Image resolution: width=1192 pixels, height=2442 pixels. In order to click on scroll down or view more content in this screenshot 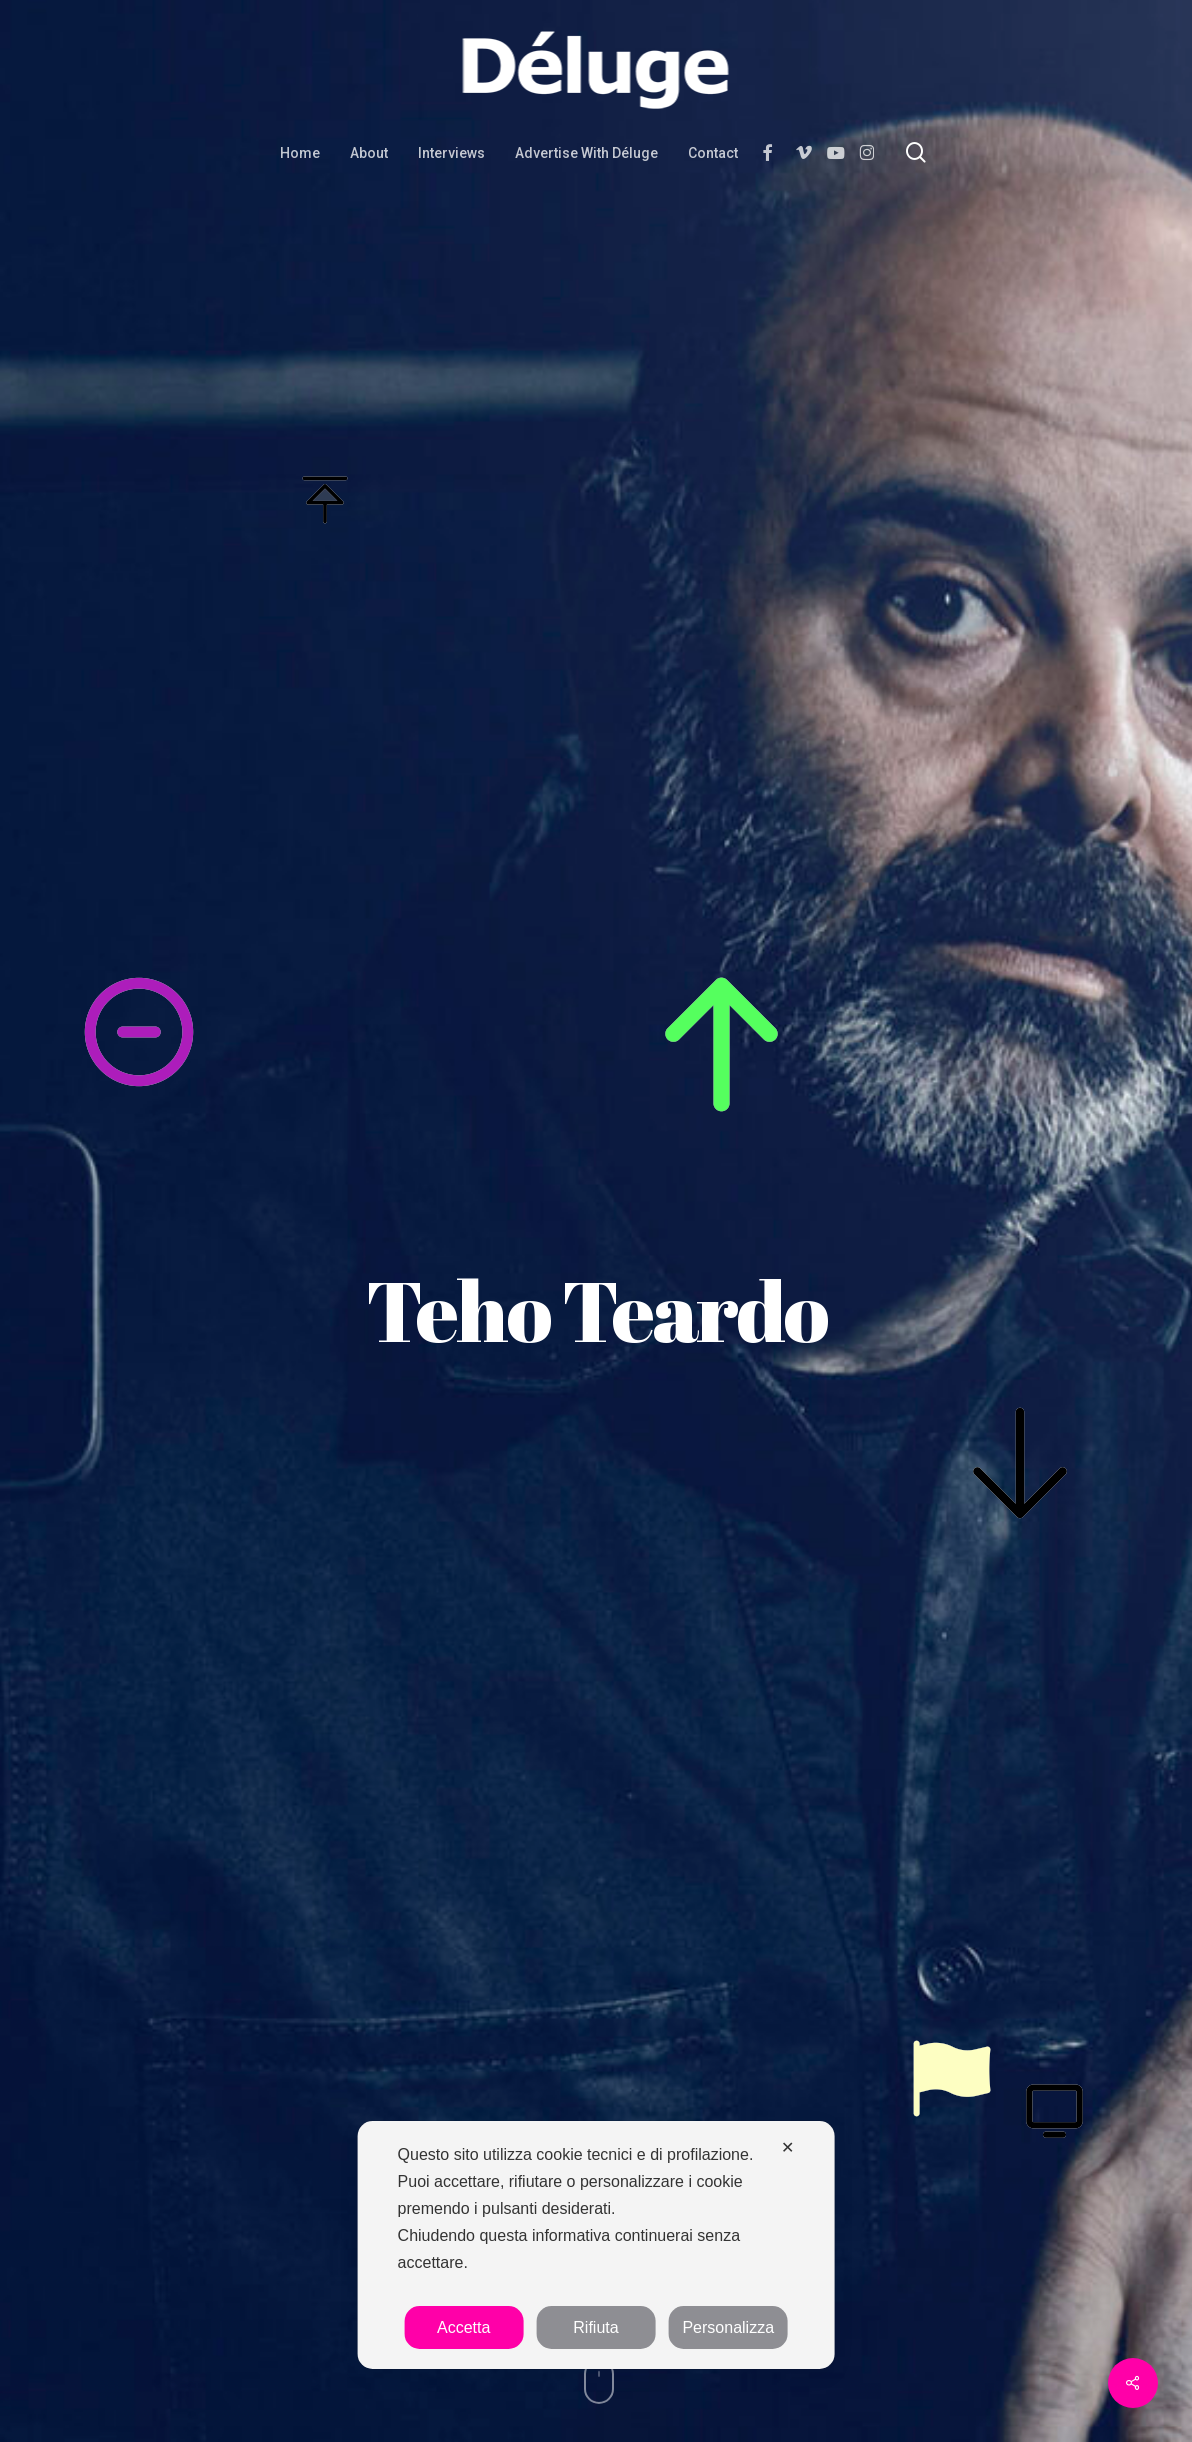, I will do `click(1020, 1463)`.